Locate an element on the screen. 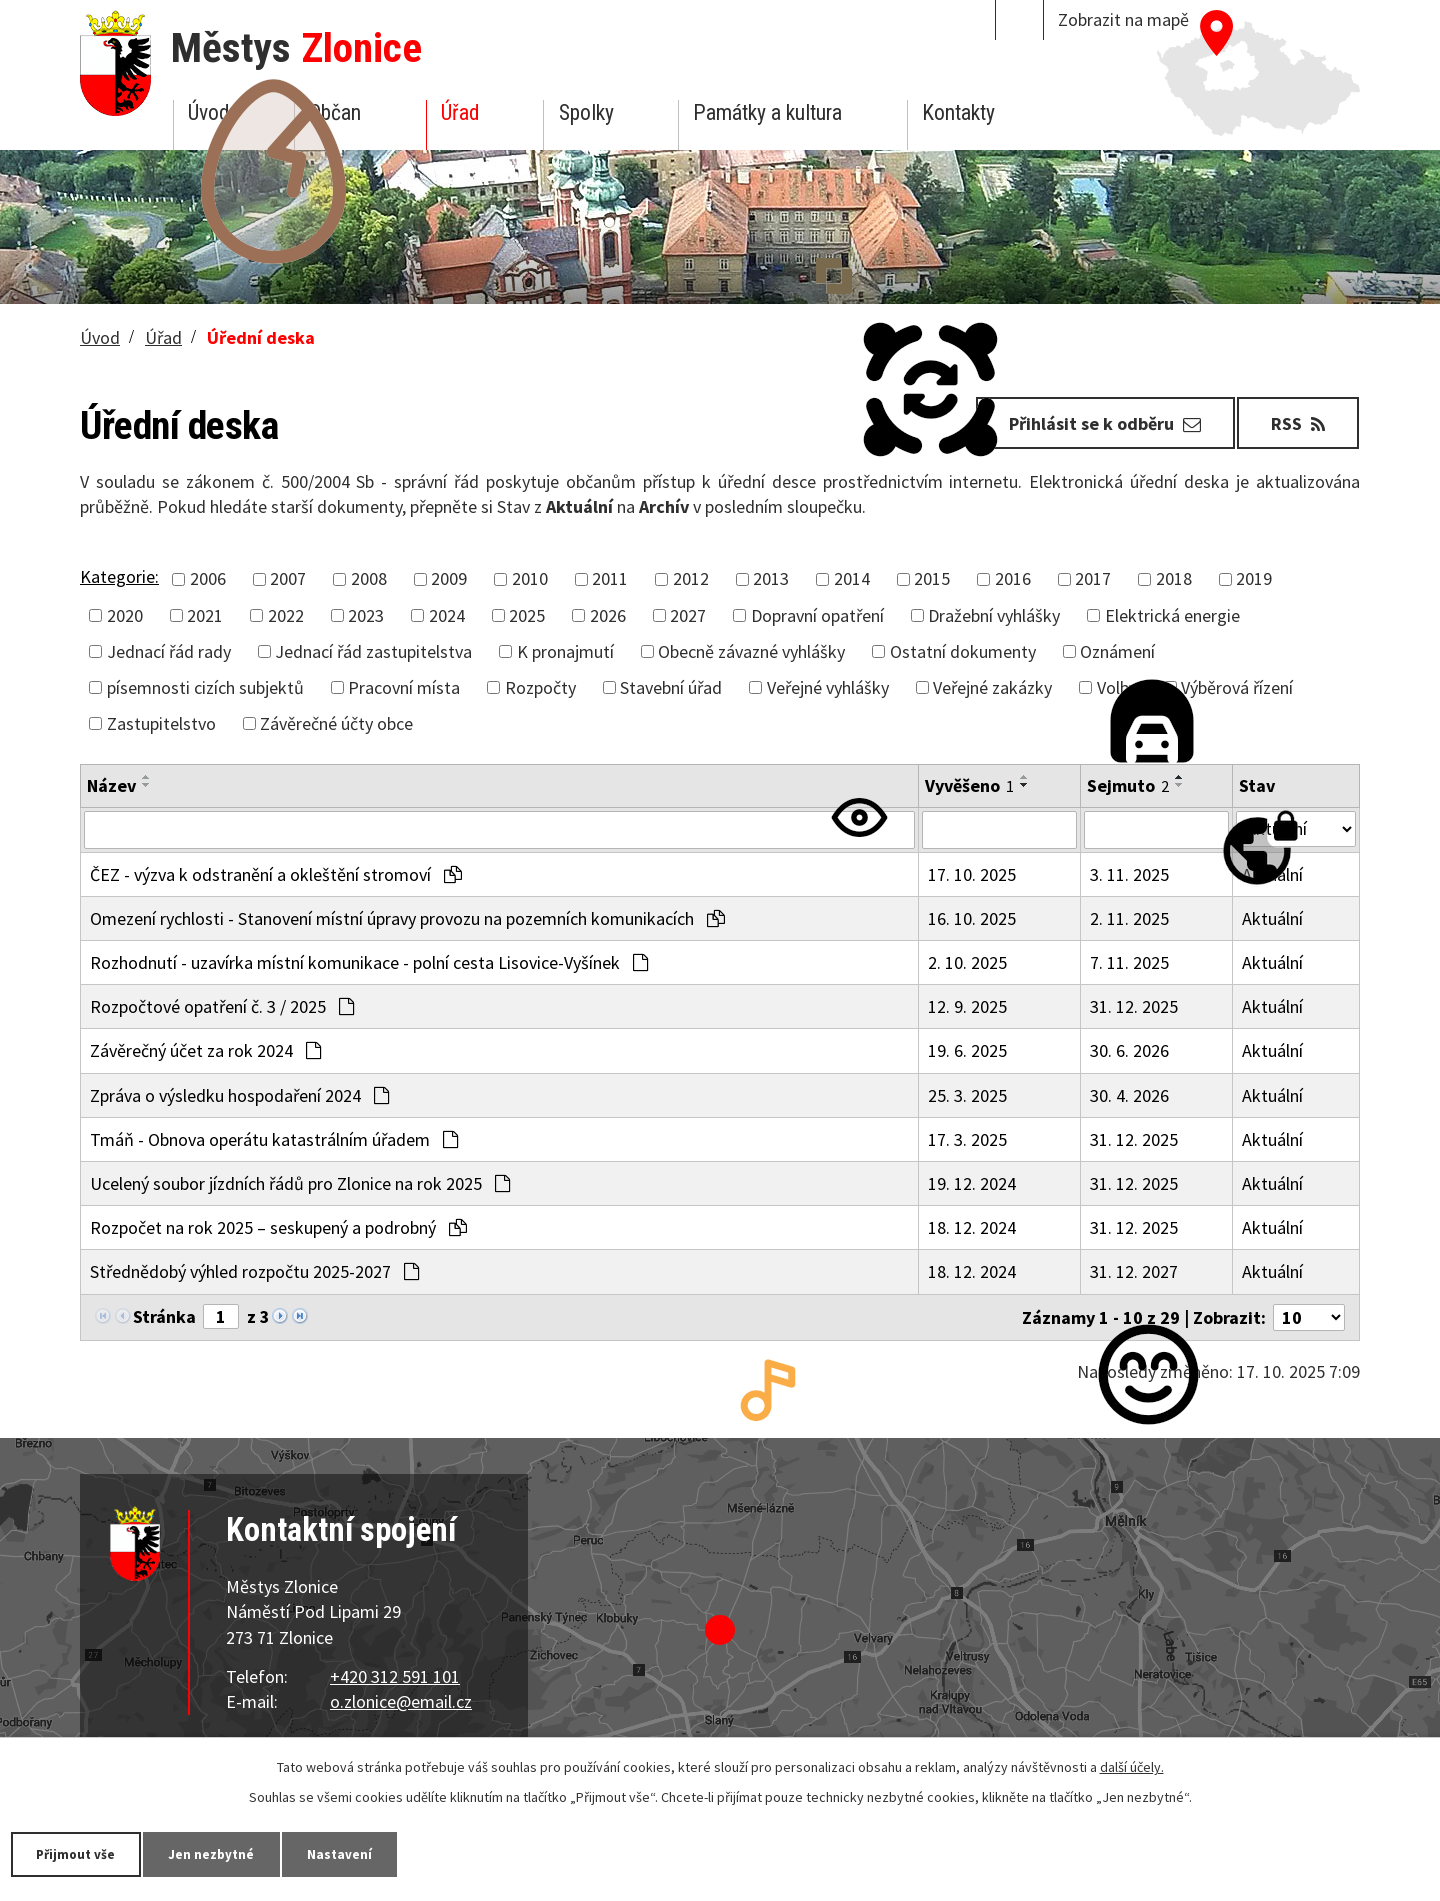 The width and height of the screenshot is (1440, 1901). indicates a cracked or broken item is located at coordinates (273, 171).